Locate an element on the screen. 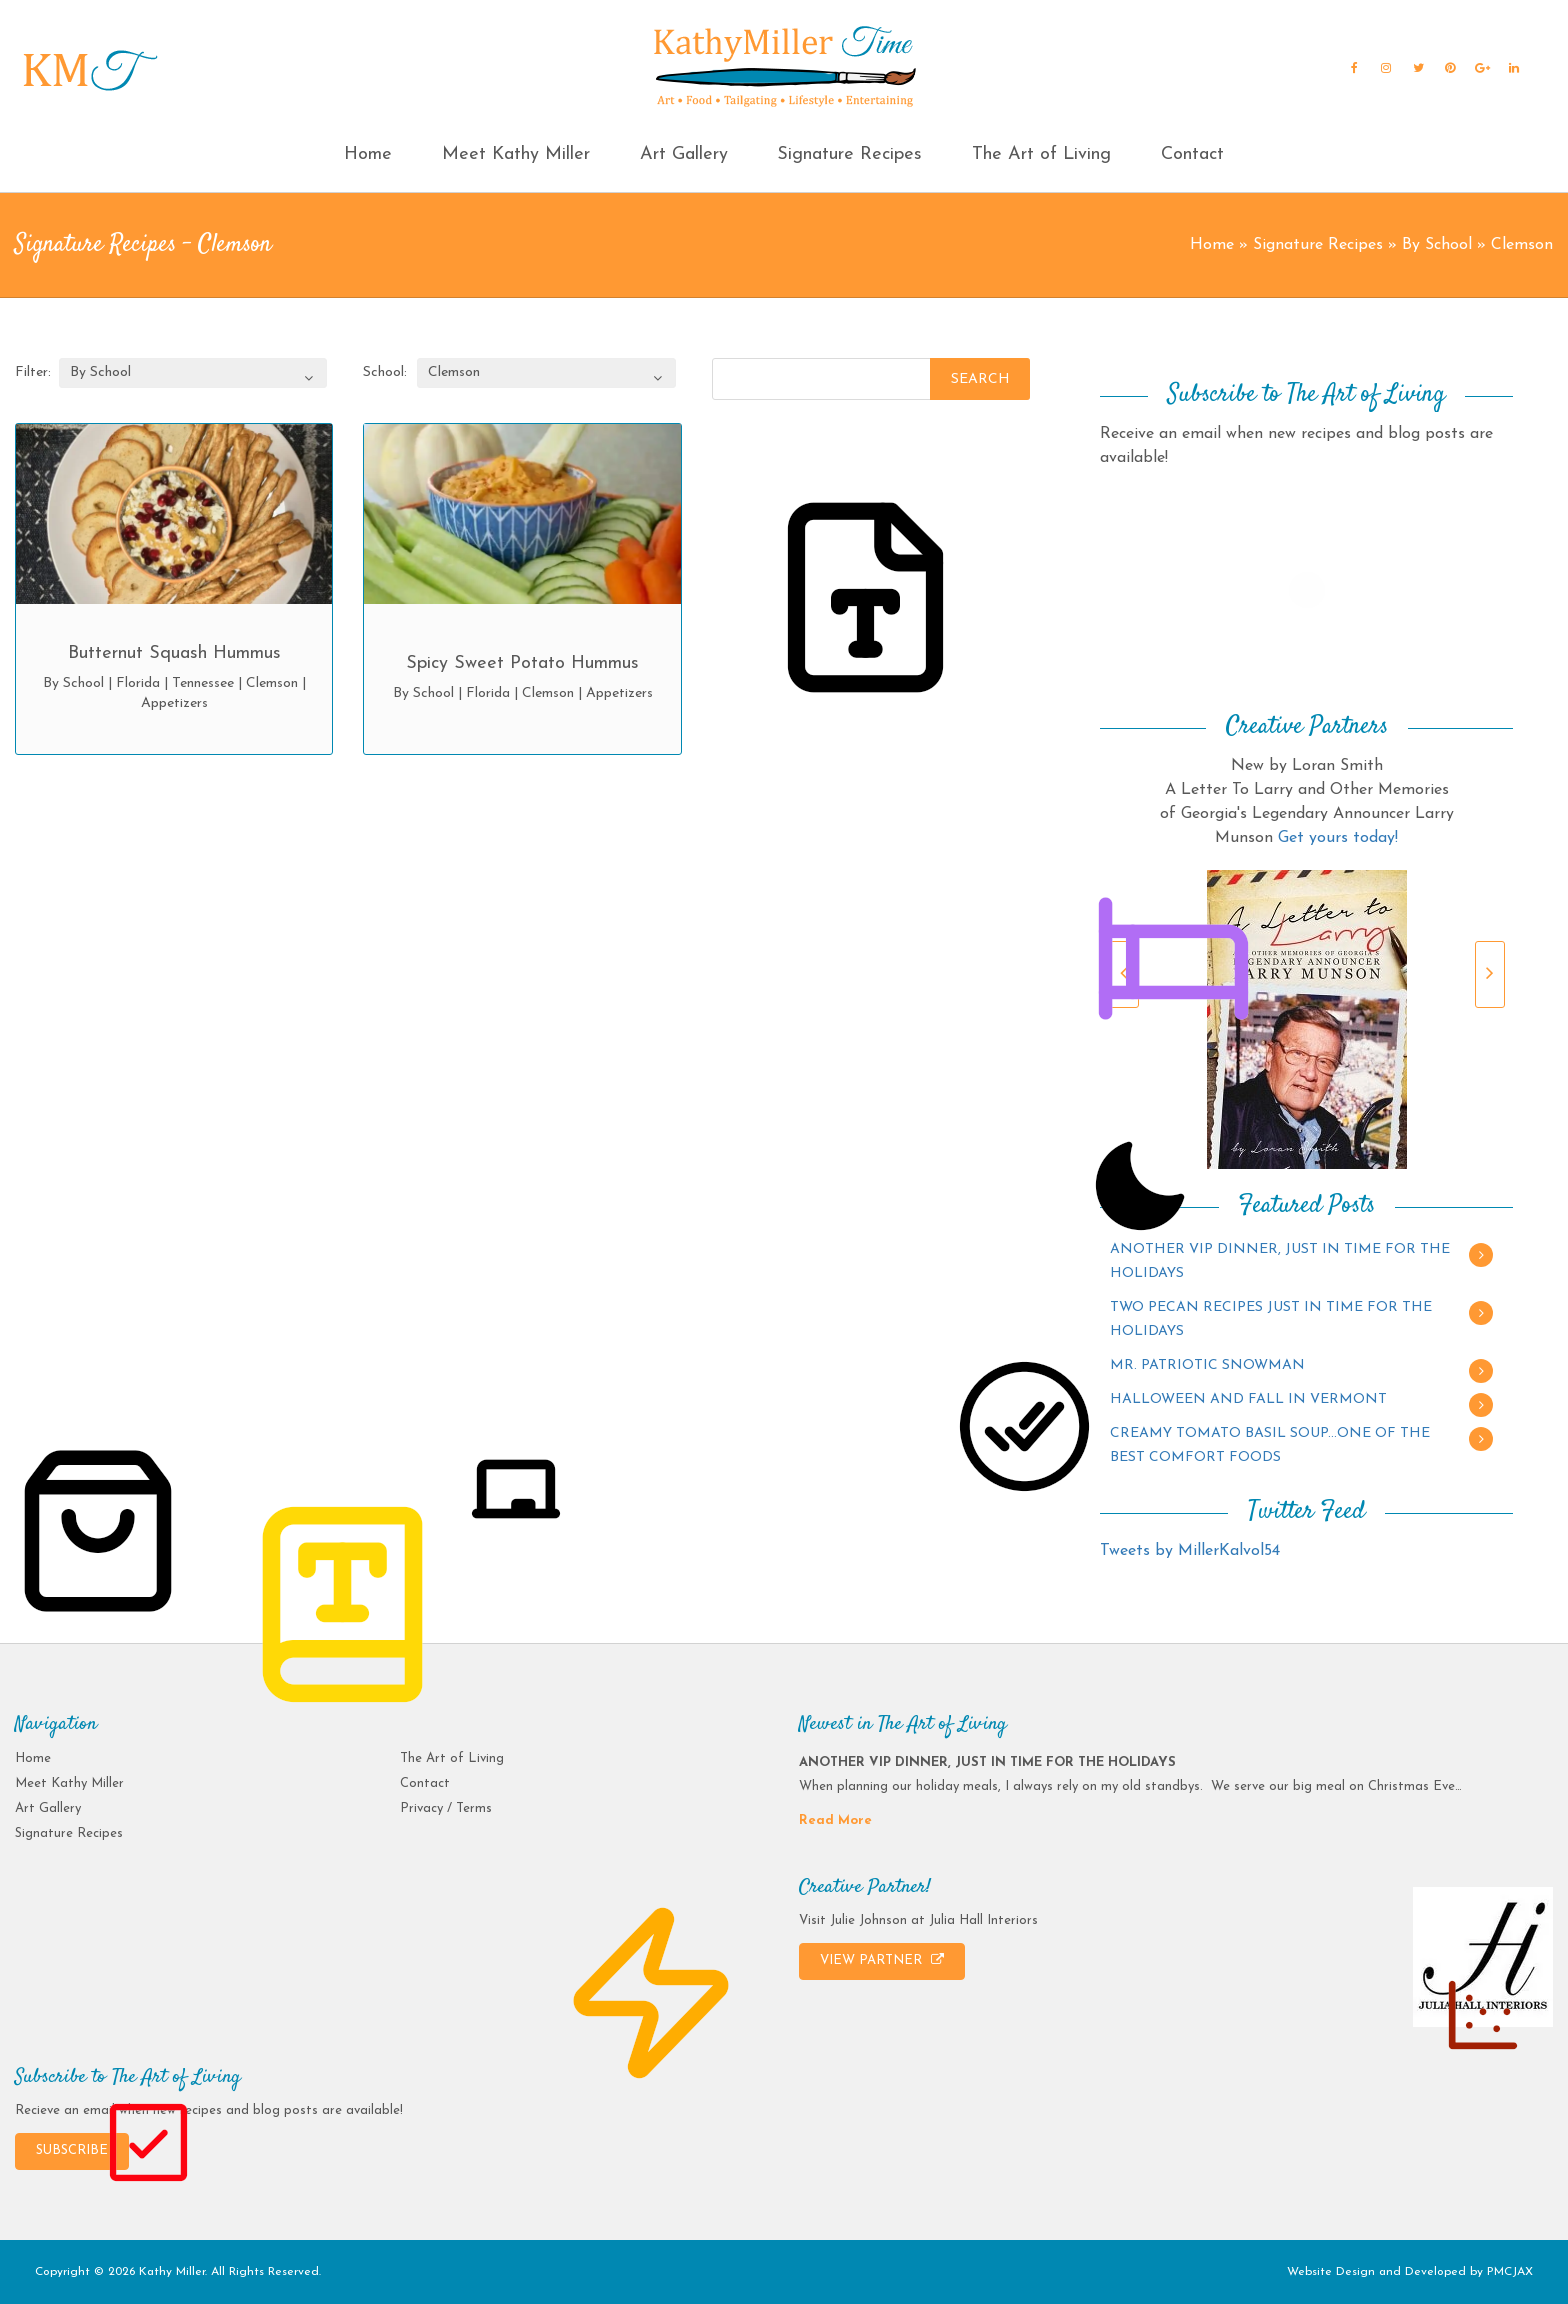 The width and height of the screenshot is (1568, 2304). view text or document file type is located at coordinates (865, 597).